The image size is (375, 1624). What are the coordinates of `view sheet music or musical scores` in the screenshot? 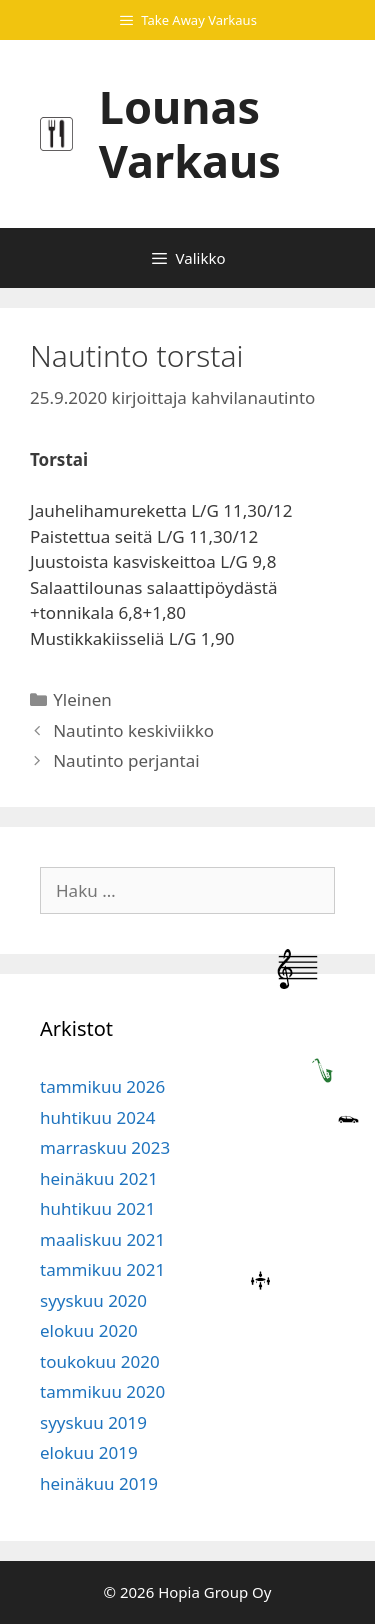 It's located at (298, 969).